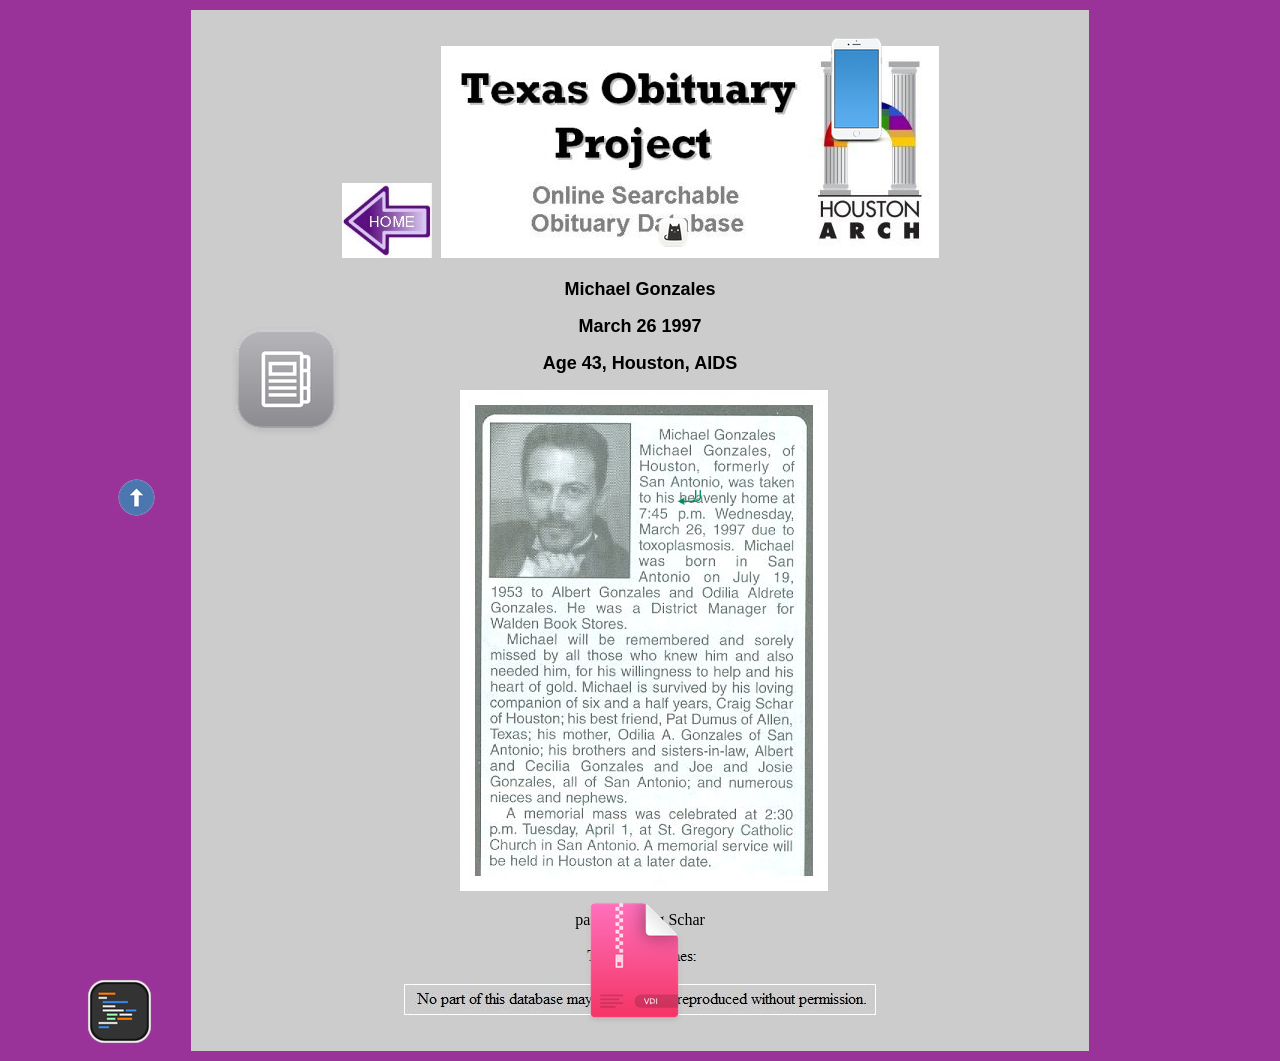 The width and height of the screenshot is (1280, 1061). What do you see at coordinates (119, 1011) in the screenshot?
I see `open software development tools` at bounding box center [119, 1011].